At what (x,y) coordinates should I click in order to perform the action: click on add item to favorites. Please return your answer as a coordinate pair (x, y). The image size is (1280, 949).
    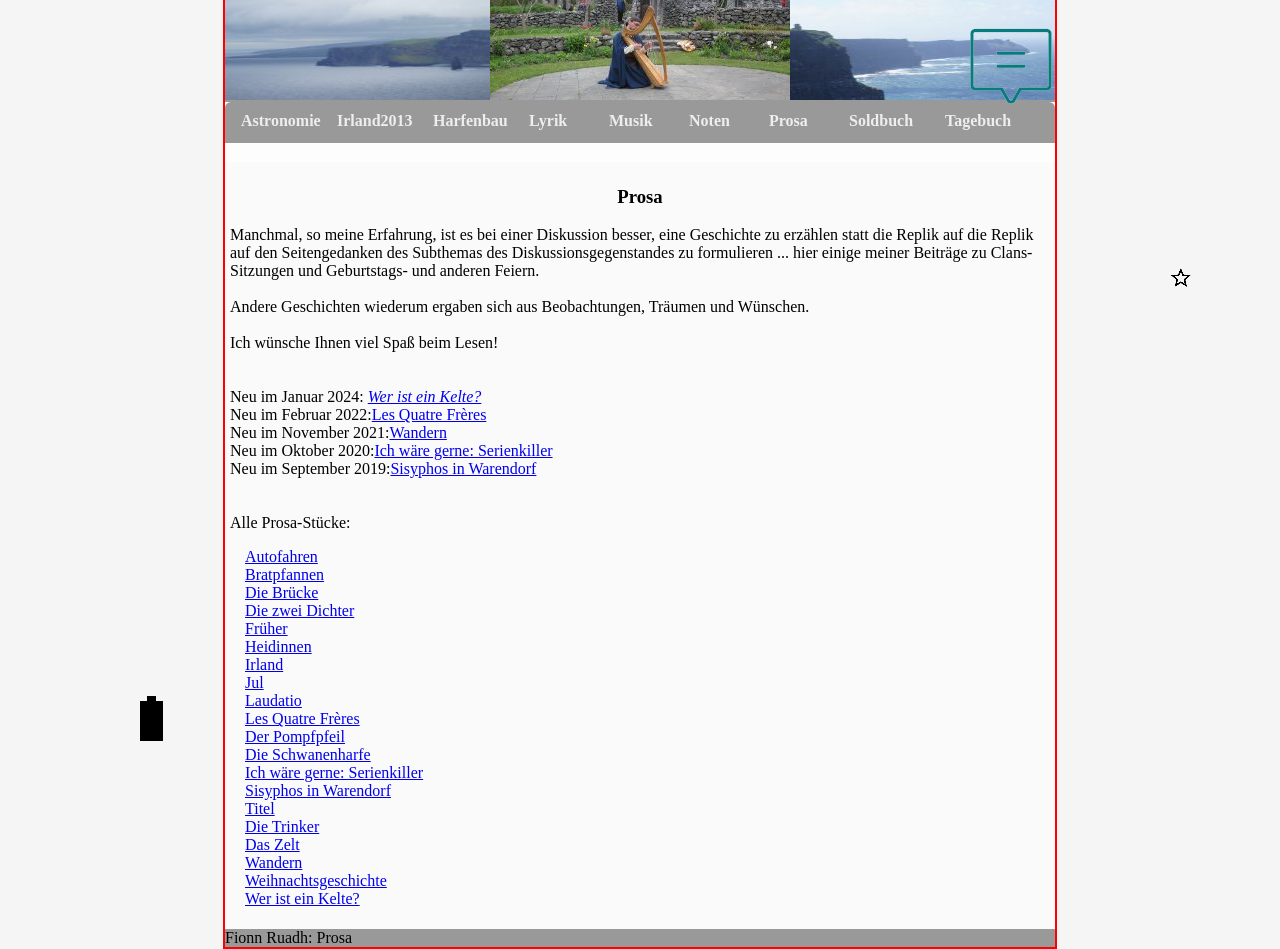
    Looking at the image, I should click on (1181, 278).